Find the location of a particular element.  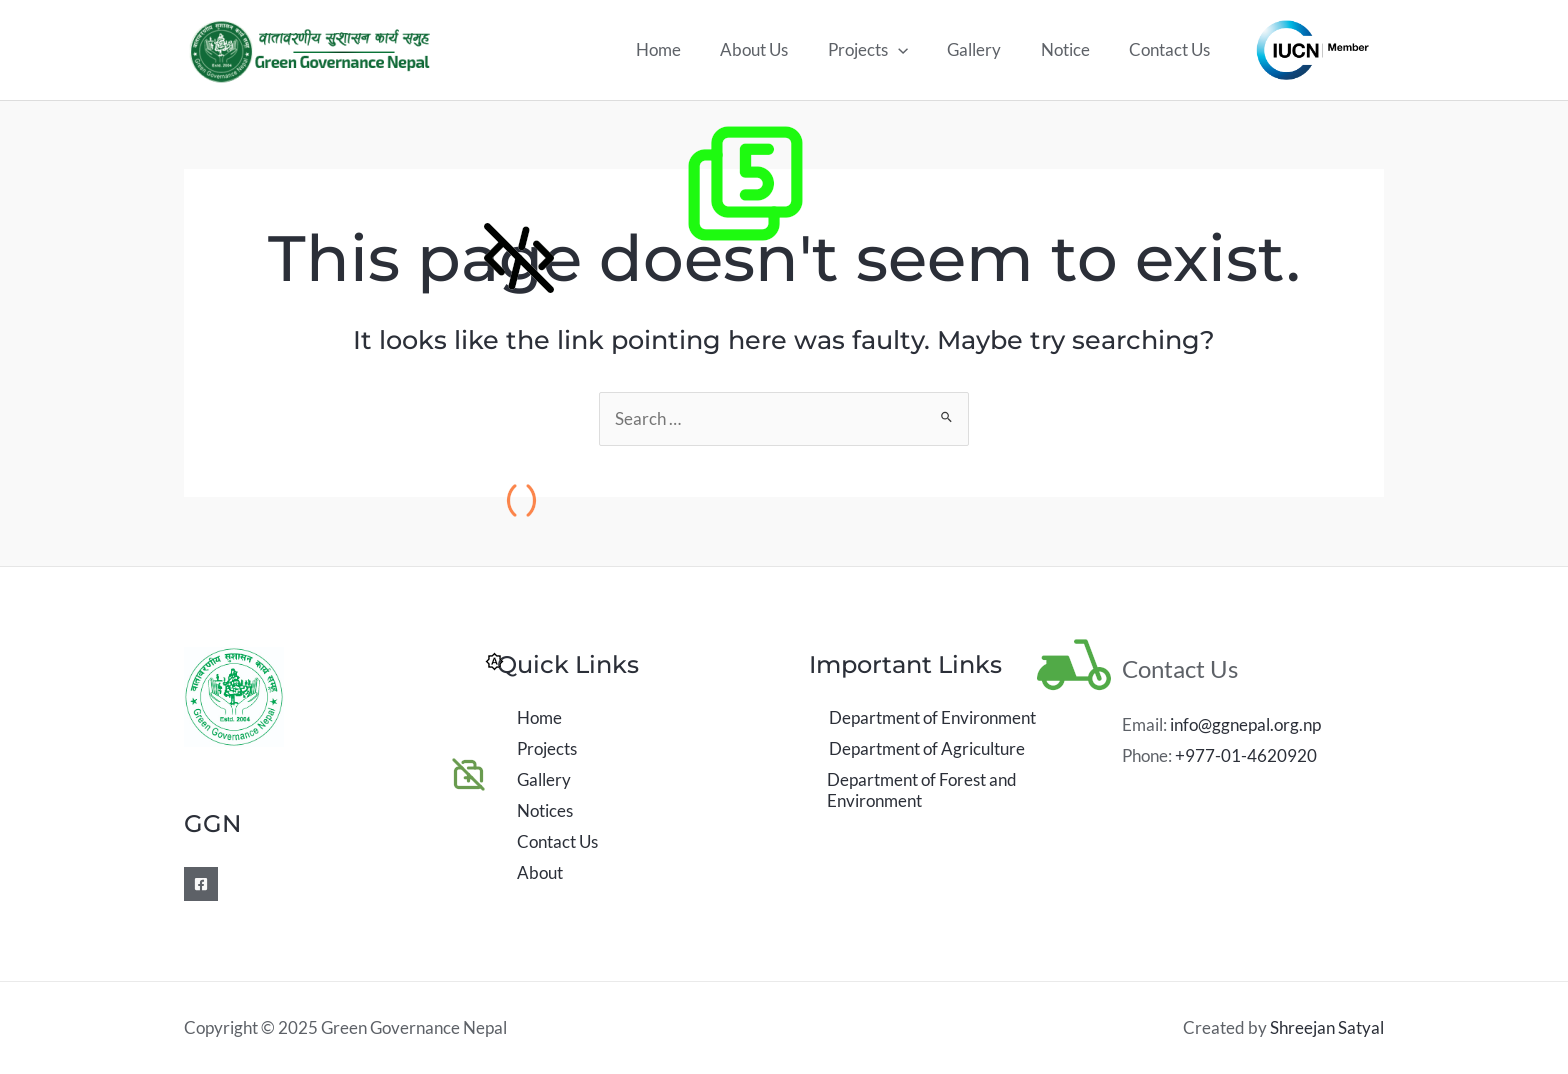

code view disabled or unavailable is located at coordinates (519, 258).